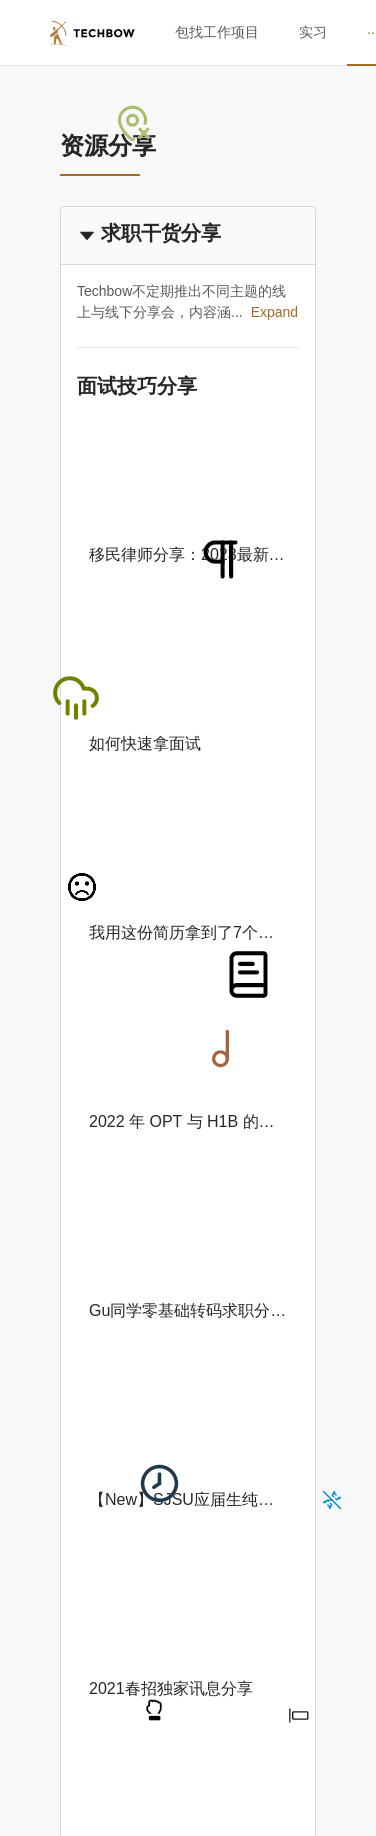  I want to click on access music library or audio files, so click(220, 1048).